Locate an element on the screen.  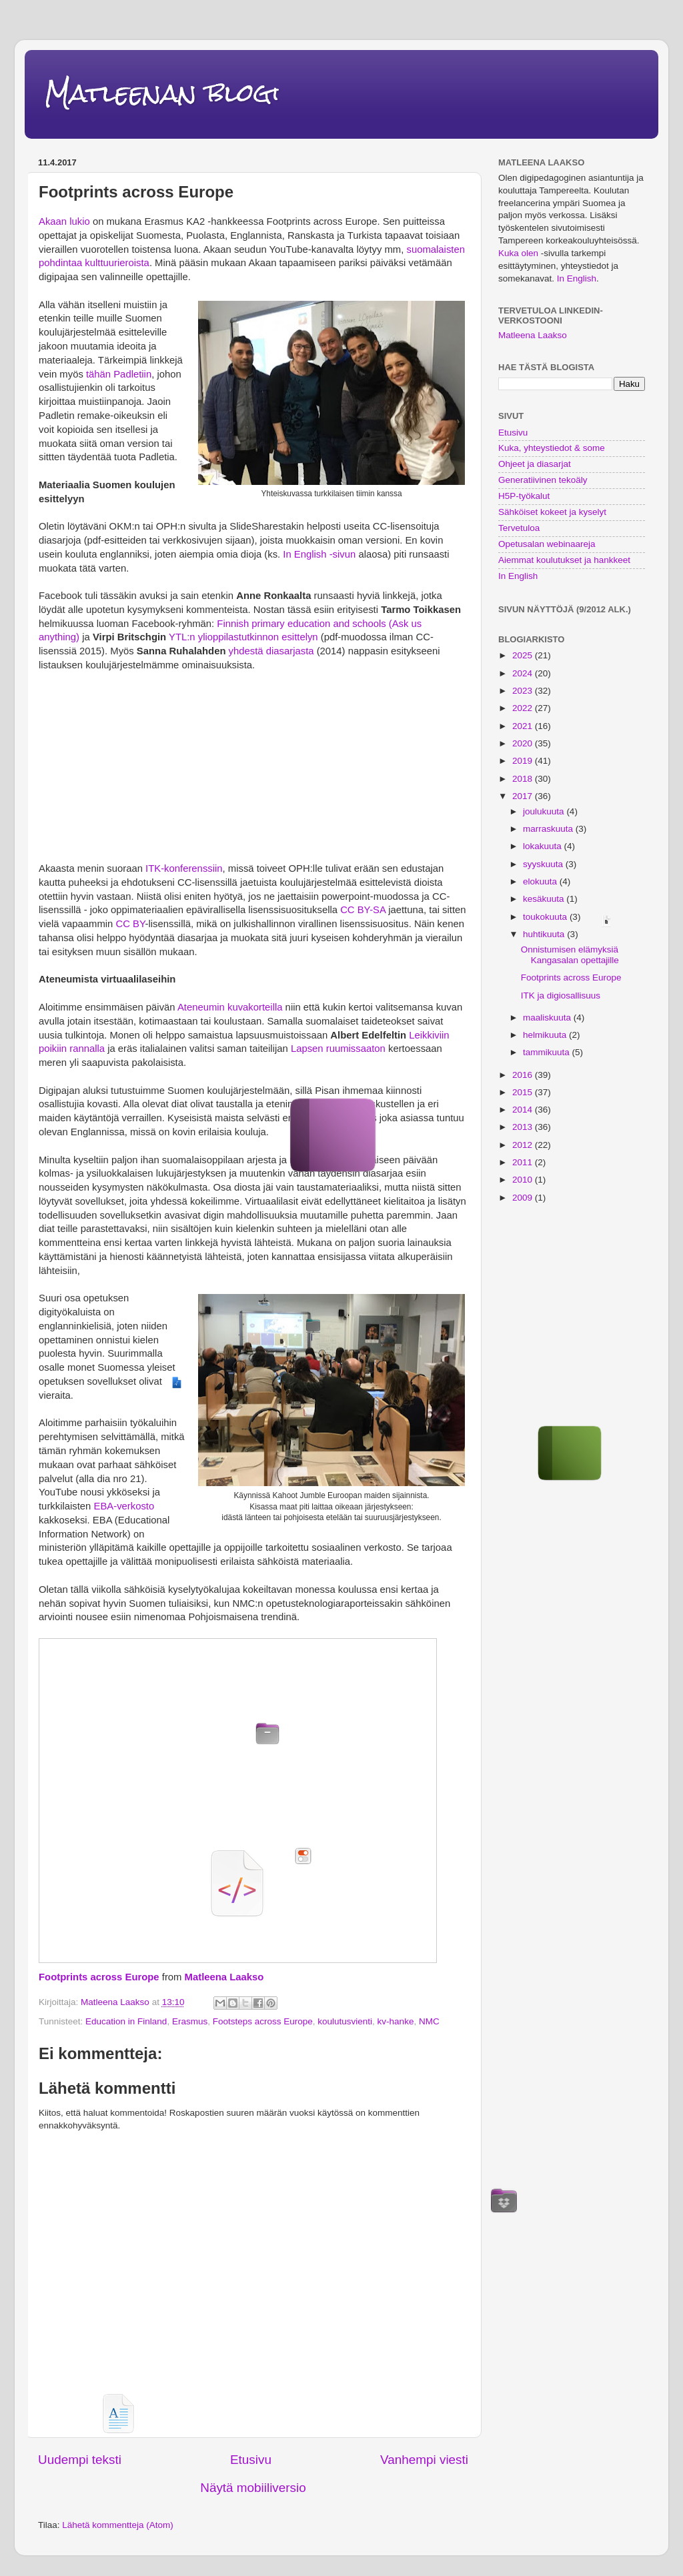
a root data file or scientific dataset document is located at coordinates (177, 1383).